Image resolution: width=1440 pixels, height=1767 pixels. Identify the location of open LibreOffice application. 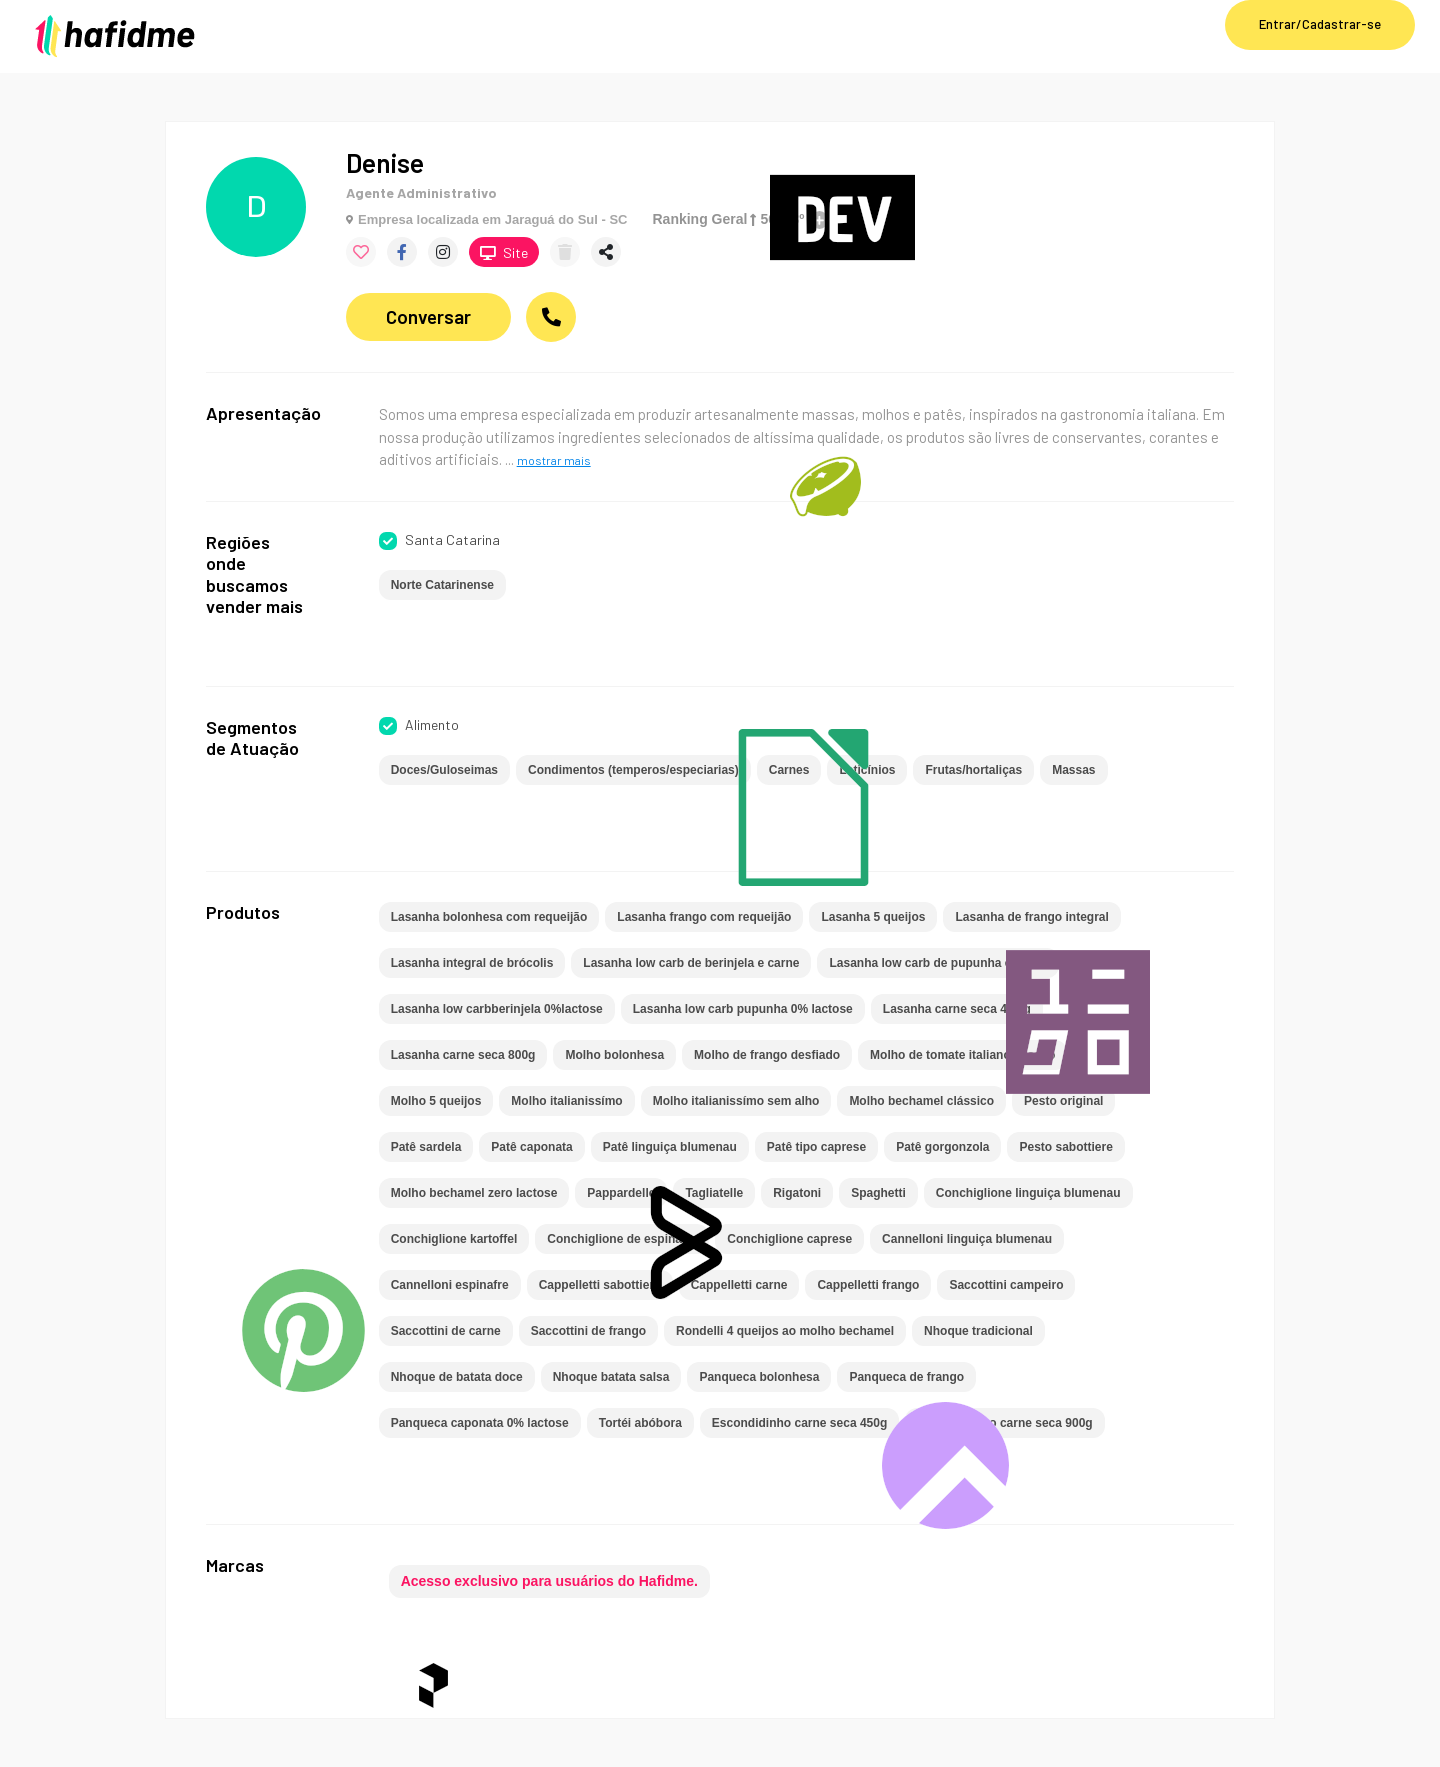
(803, 807).